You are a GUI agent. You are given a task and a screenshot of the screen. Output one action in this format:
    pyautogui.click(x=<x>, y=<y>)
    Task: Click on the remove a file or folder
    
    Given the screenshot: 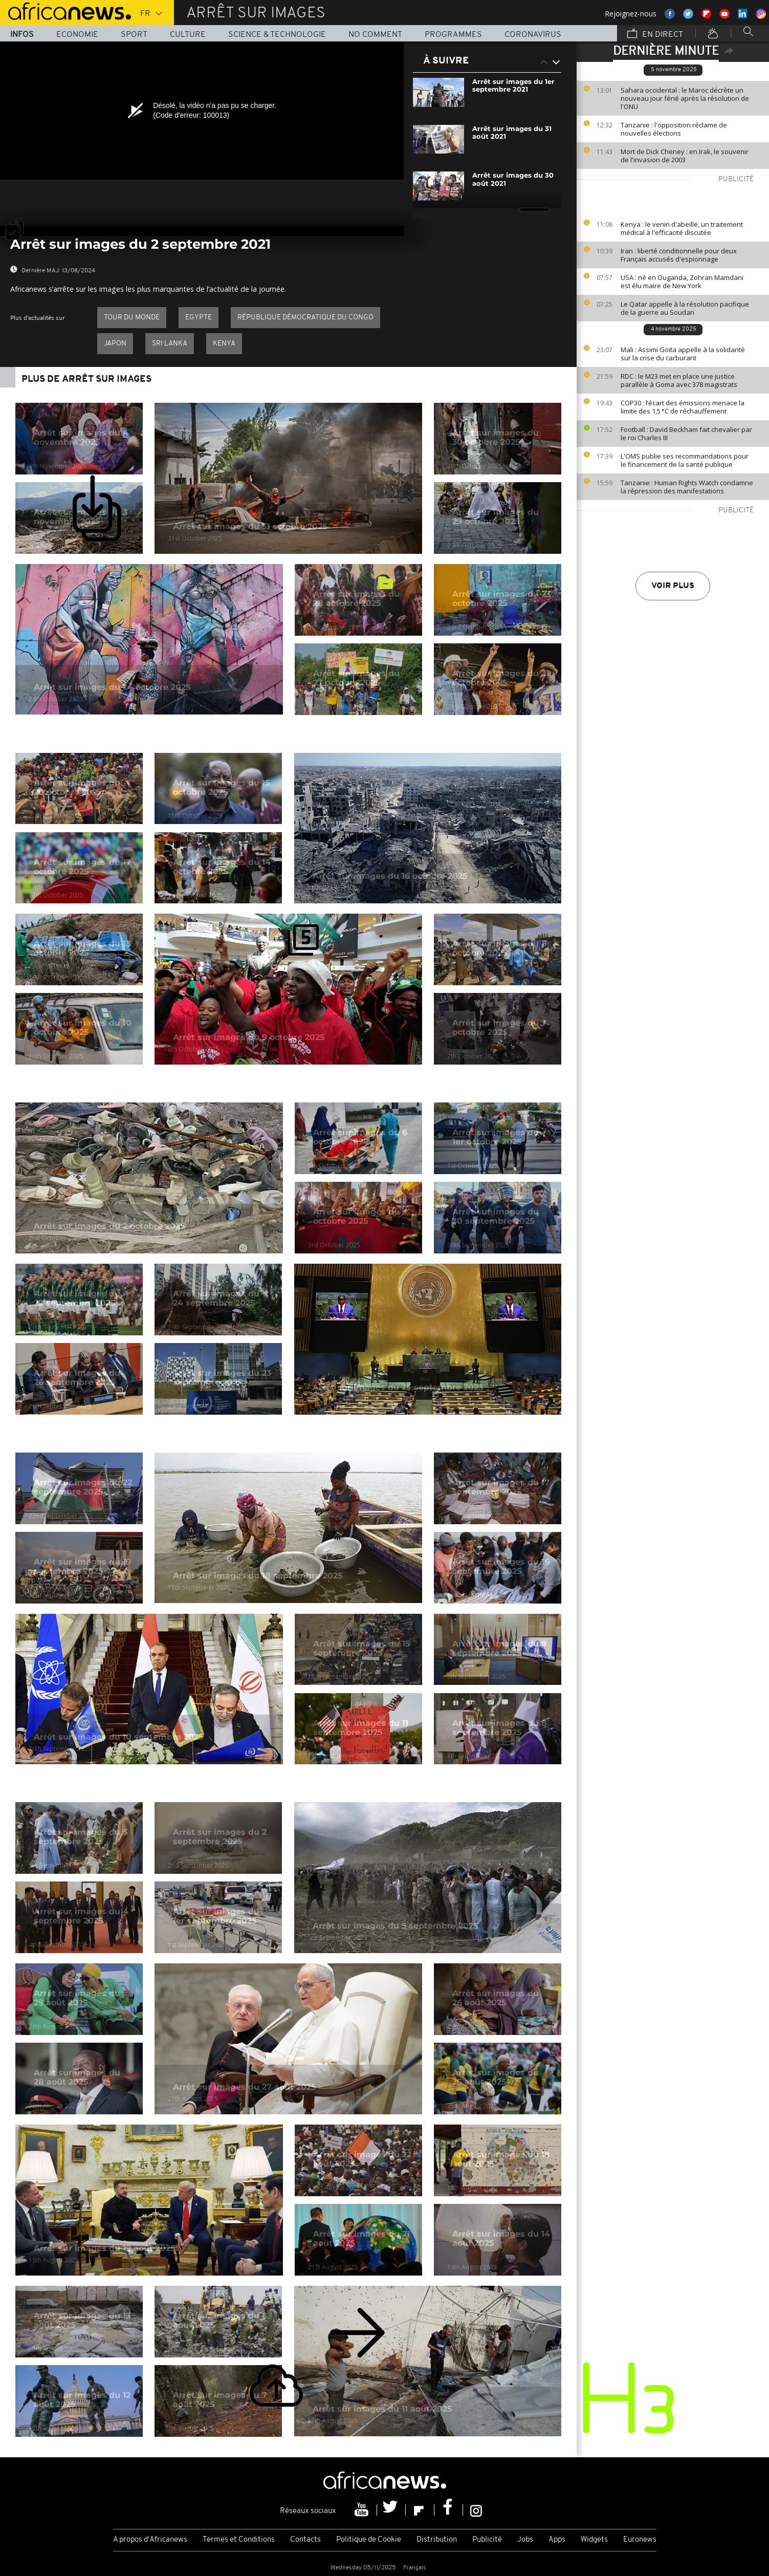 What is the action you would take?
    pyautogui.click(x=385, y=582)
    